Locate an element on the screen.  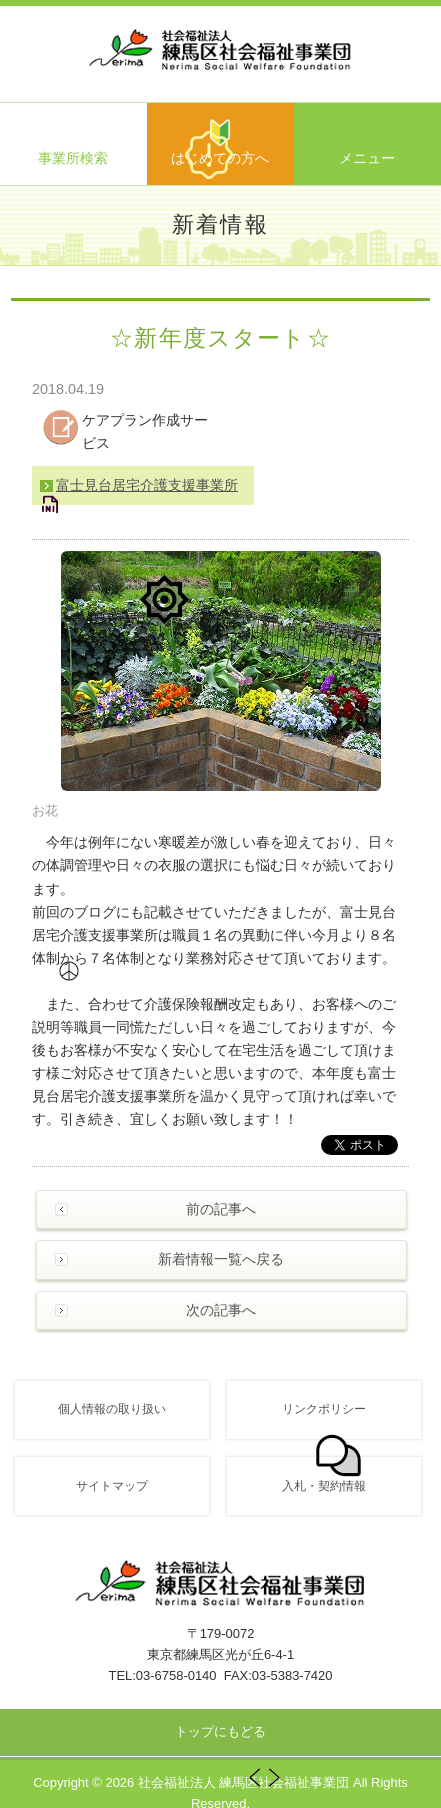
indicates a warning or alert requiring attention is located at coordinates (209, 155).